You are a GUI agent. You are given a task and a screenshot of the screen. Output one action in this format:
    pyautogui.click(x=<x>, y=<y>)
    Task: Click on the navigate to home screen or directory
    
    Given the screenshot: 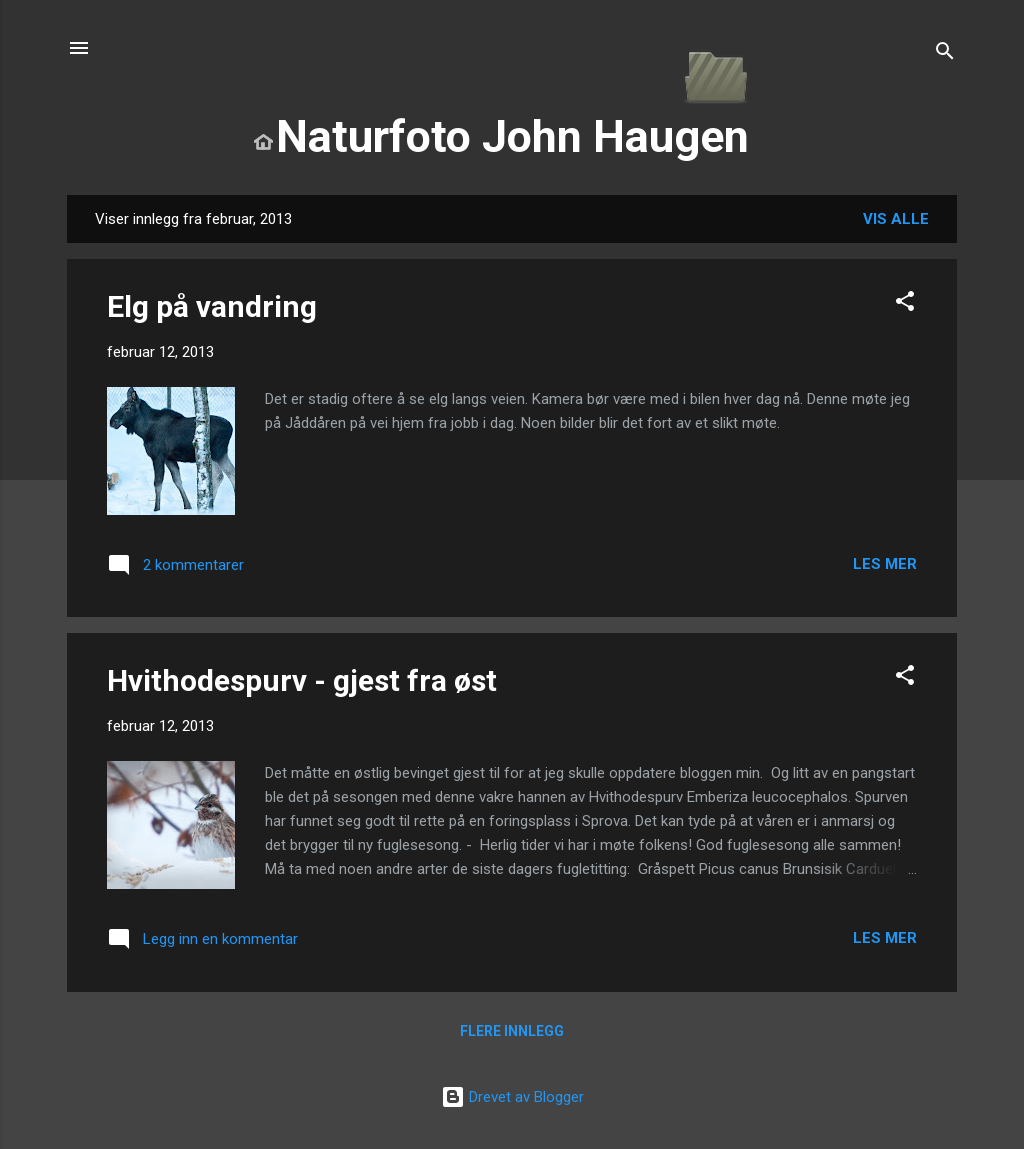 What is the action you would take?
    pyautogui.click(x=263, y=142)
    